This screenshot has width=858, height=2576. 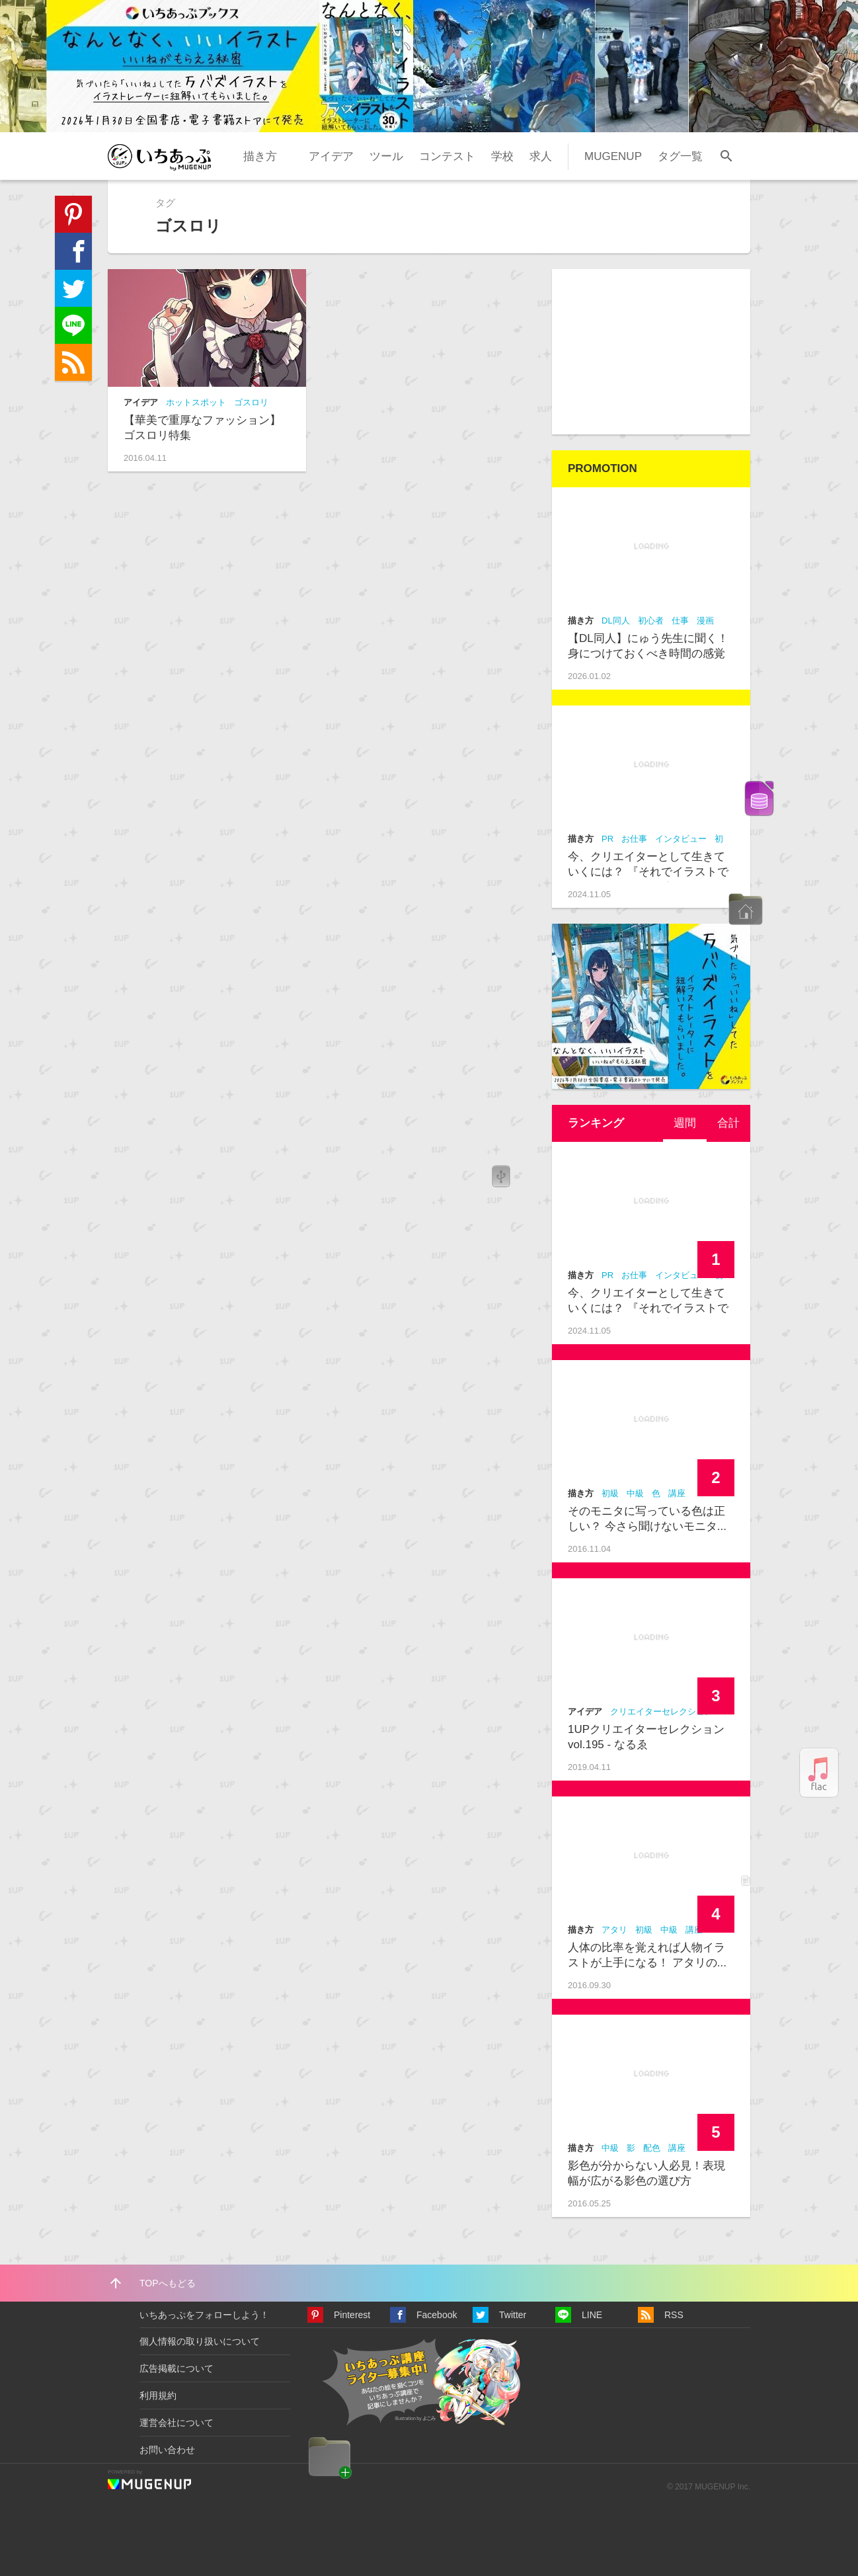 I want to click on a plain text file document, so click(x=746, y=1880).